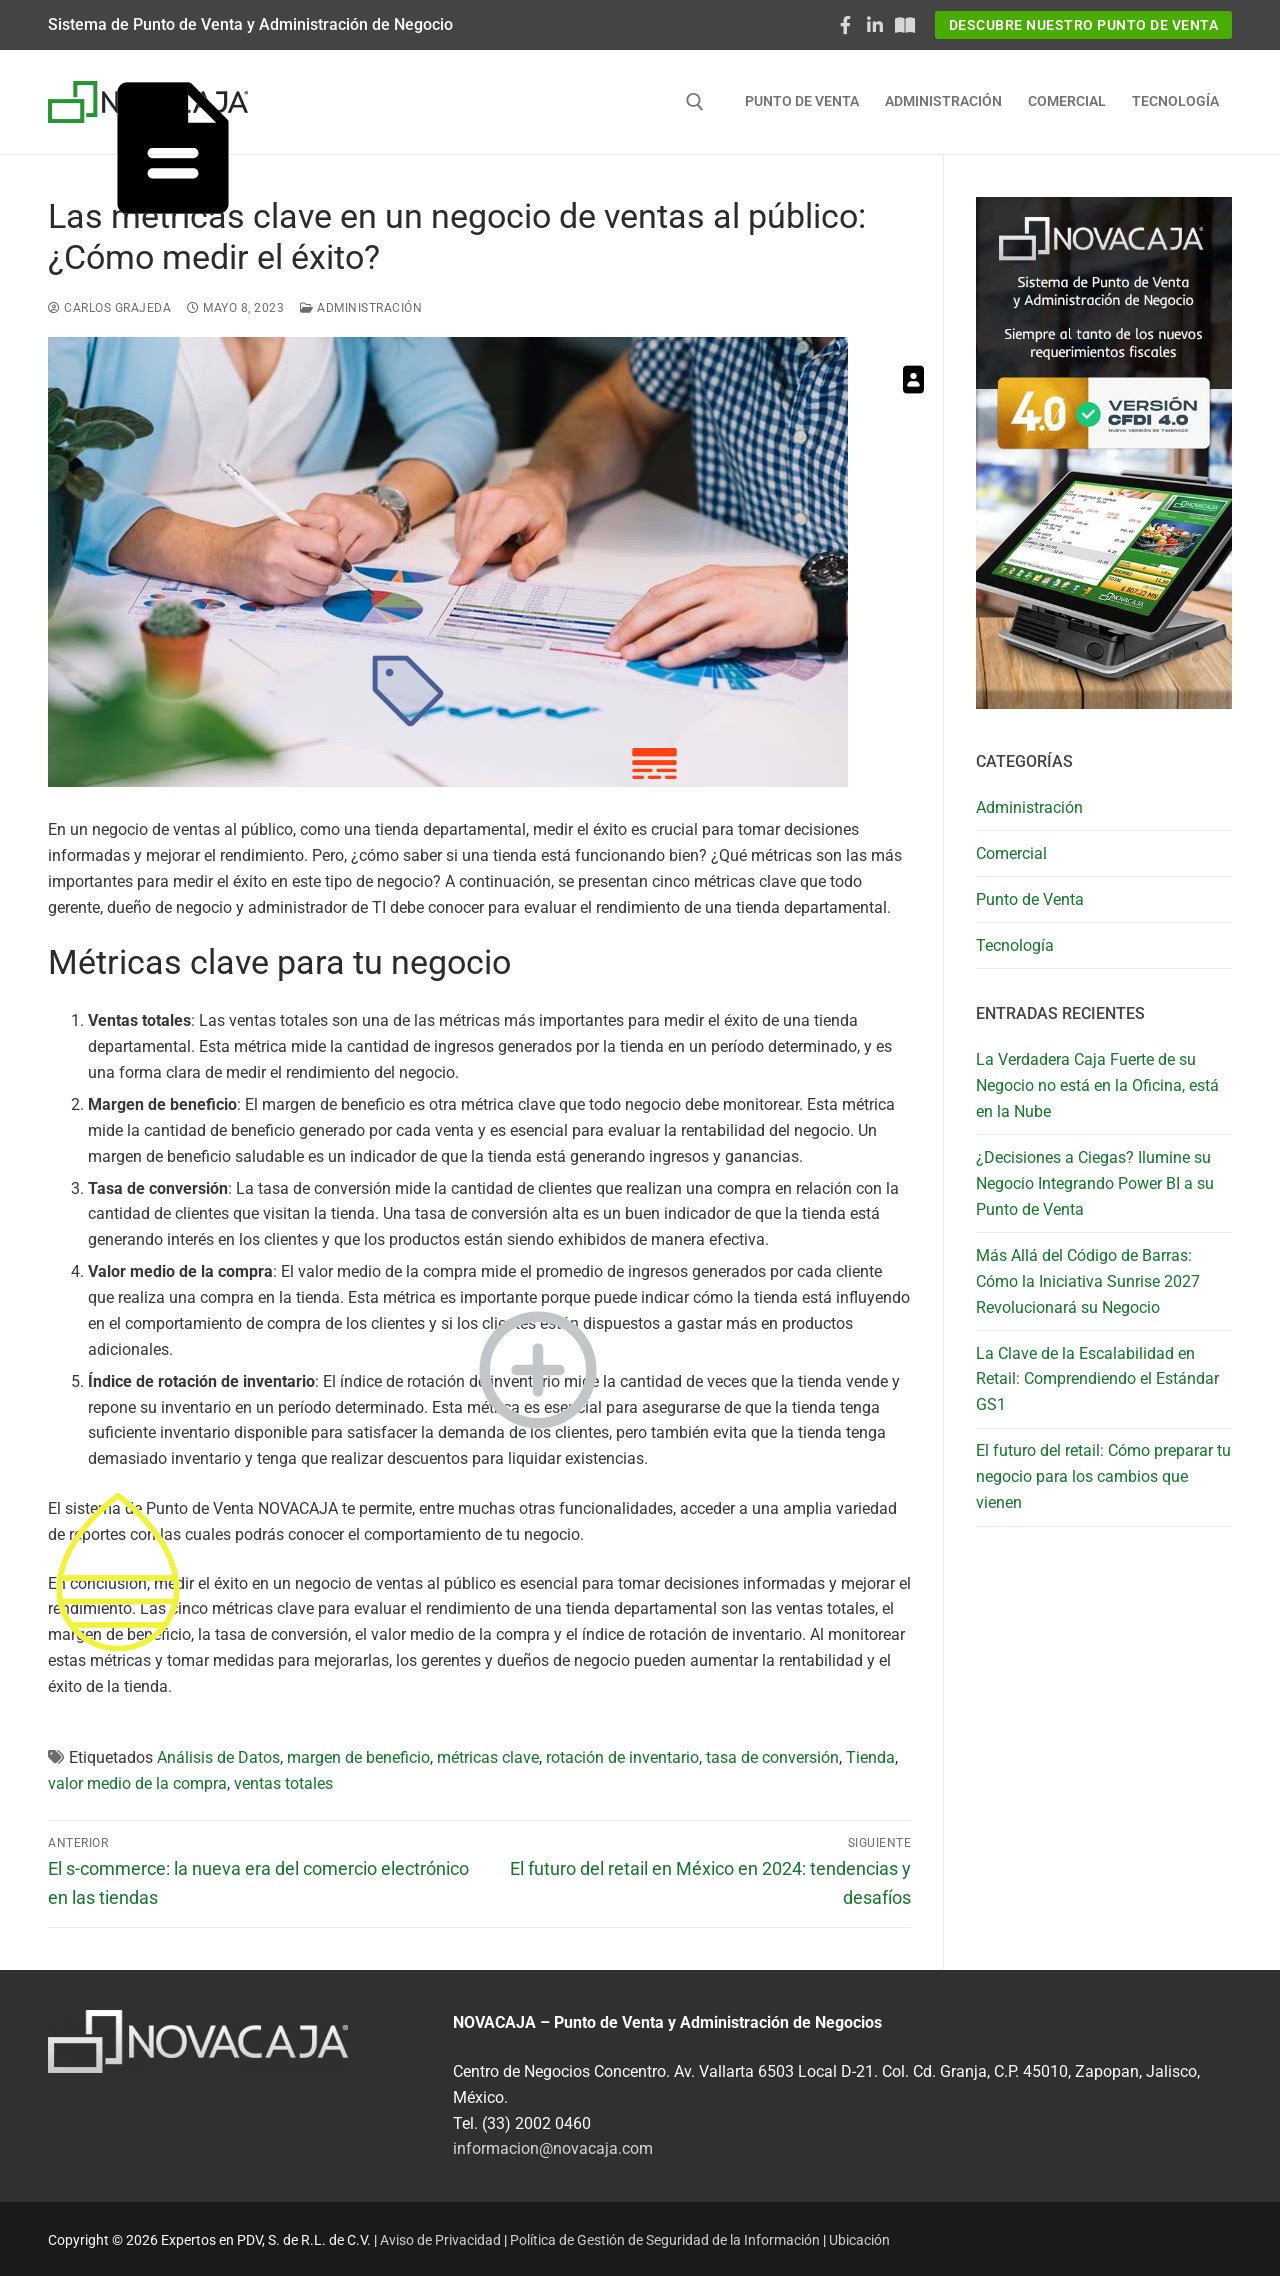 The height and width of the screenshot is (2276, 1280). I want to click on view profile picture or portrait image, so click(913, 379).